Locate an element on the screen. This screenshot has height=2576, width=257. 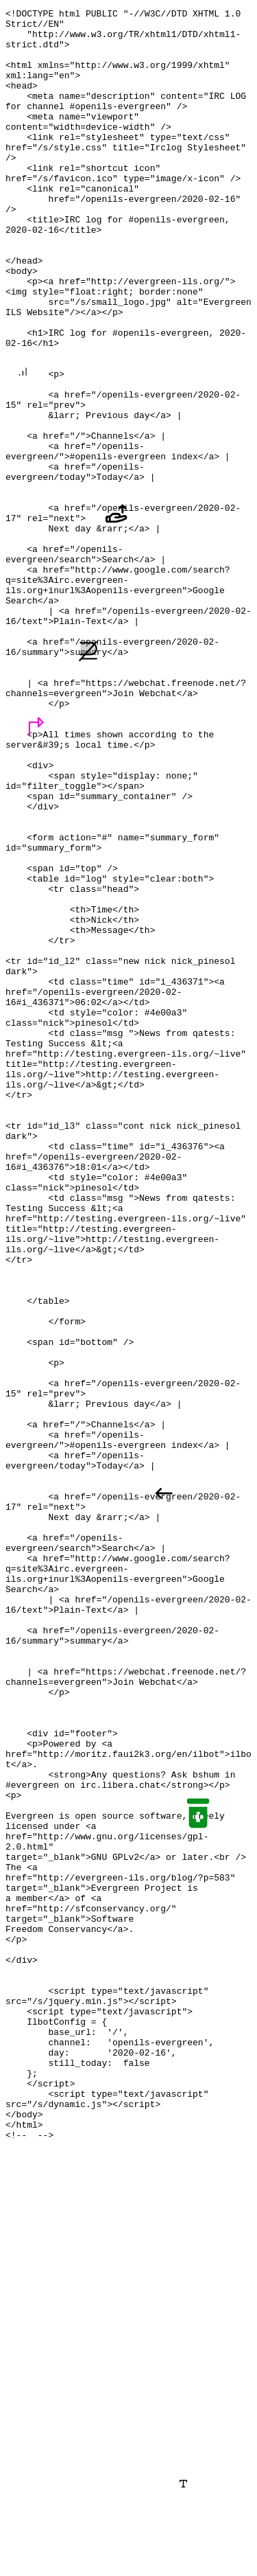
indicates medium cellular signal strength is located at coordinates (27, 369).